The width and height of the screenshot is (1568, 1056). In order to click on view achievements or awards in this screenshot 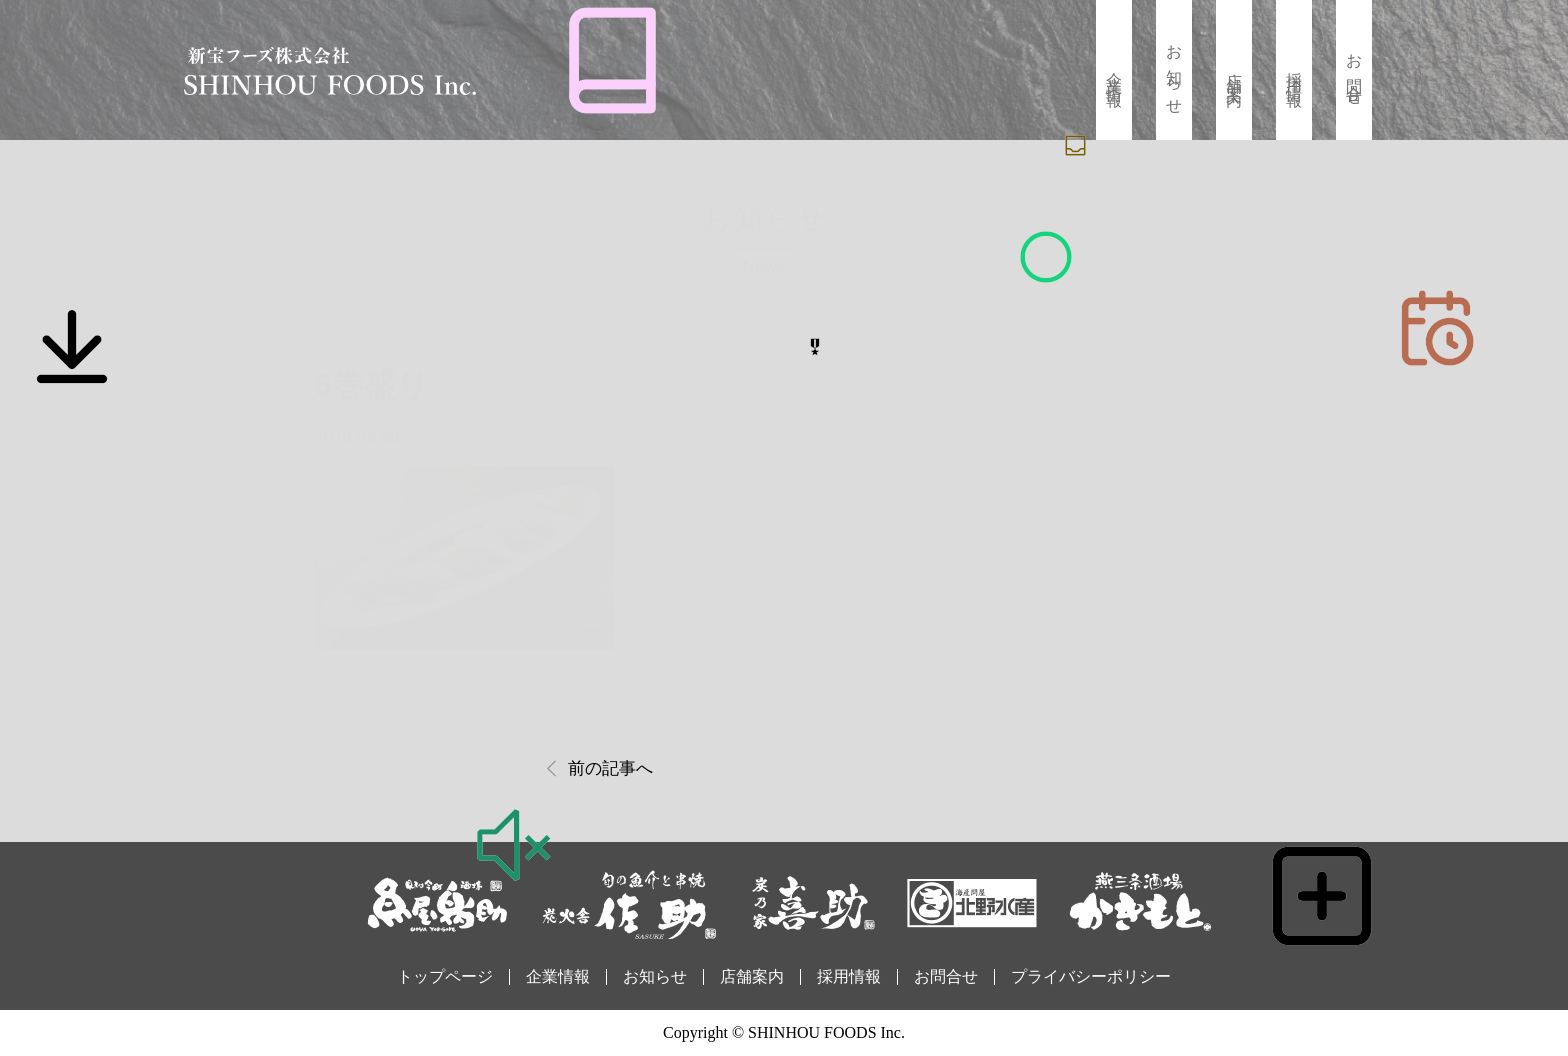, I will do `click(815, 347)`.